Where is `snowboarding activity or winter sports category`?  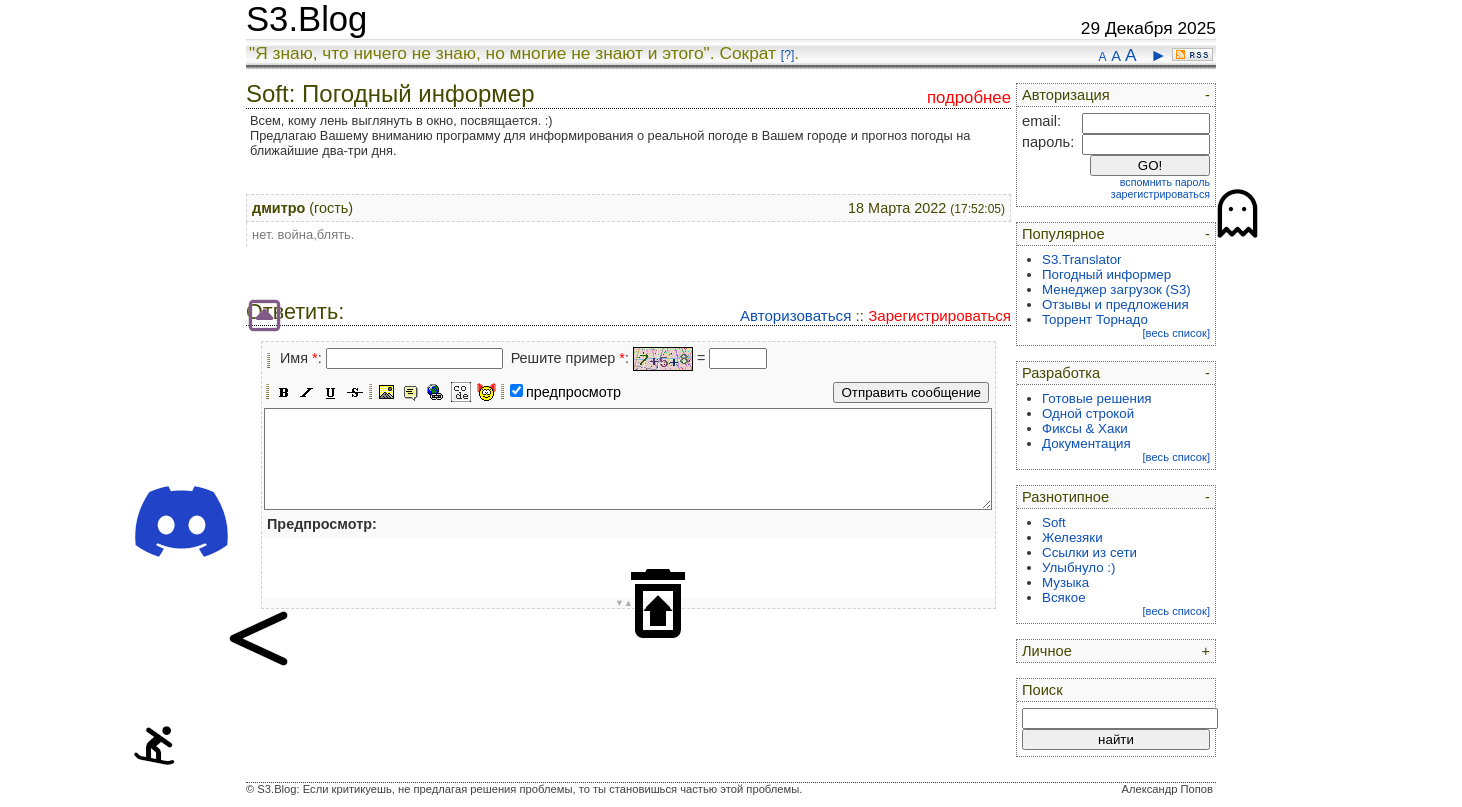
snowboarding activity or winter sports category is located at coordinates (156, 745).